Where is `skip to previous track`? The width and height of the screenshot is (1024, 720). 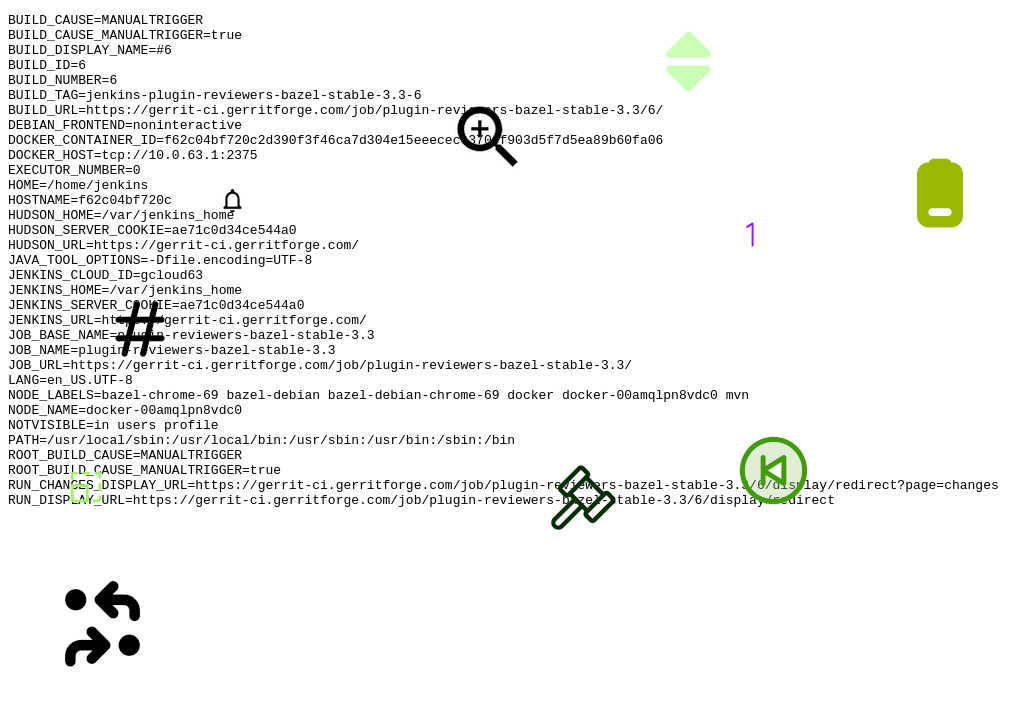 skip to previous track is located at coordinates (773, 470).